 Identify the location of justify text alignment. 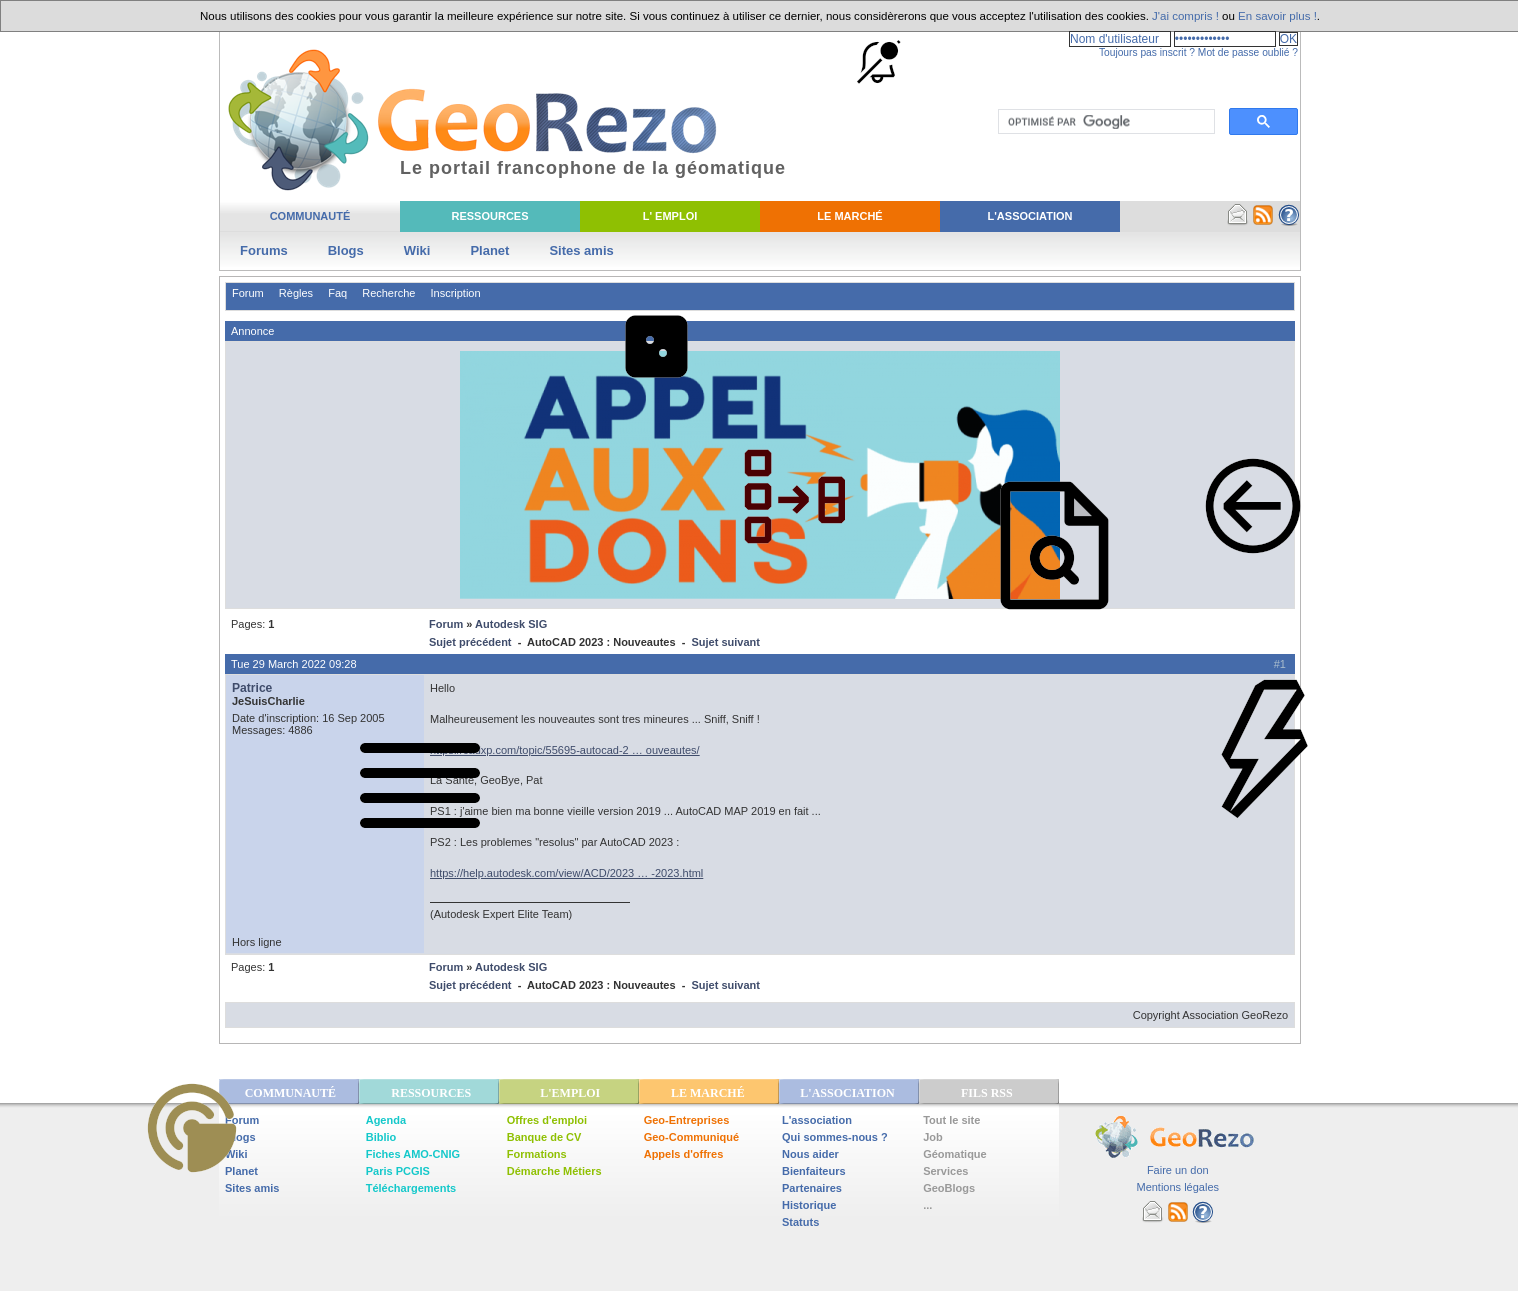
(420, 788).